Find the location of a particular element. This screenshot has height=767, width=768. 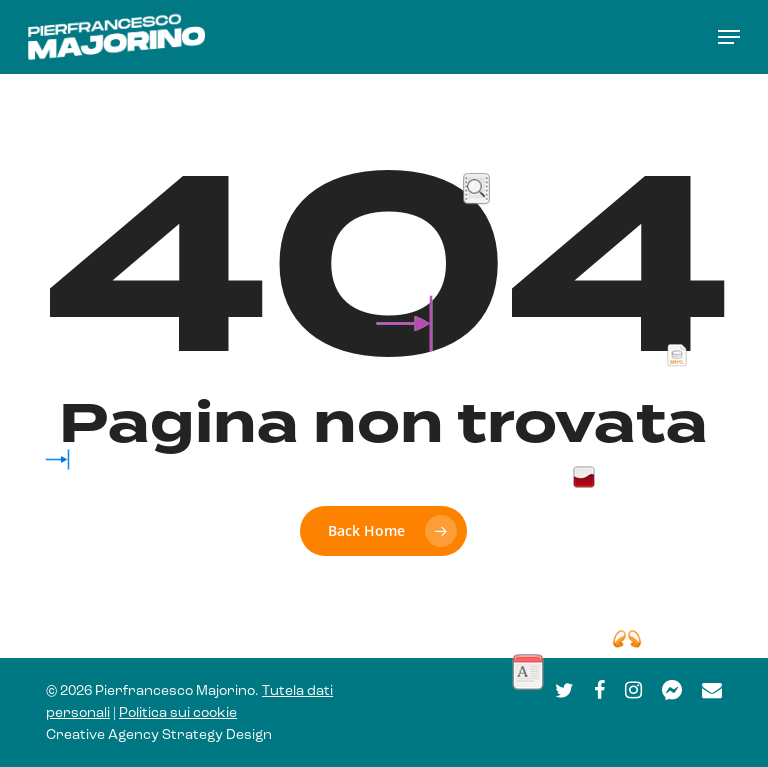

open the gnome books e-reader application is located at coordinates (528, 672).